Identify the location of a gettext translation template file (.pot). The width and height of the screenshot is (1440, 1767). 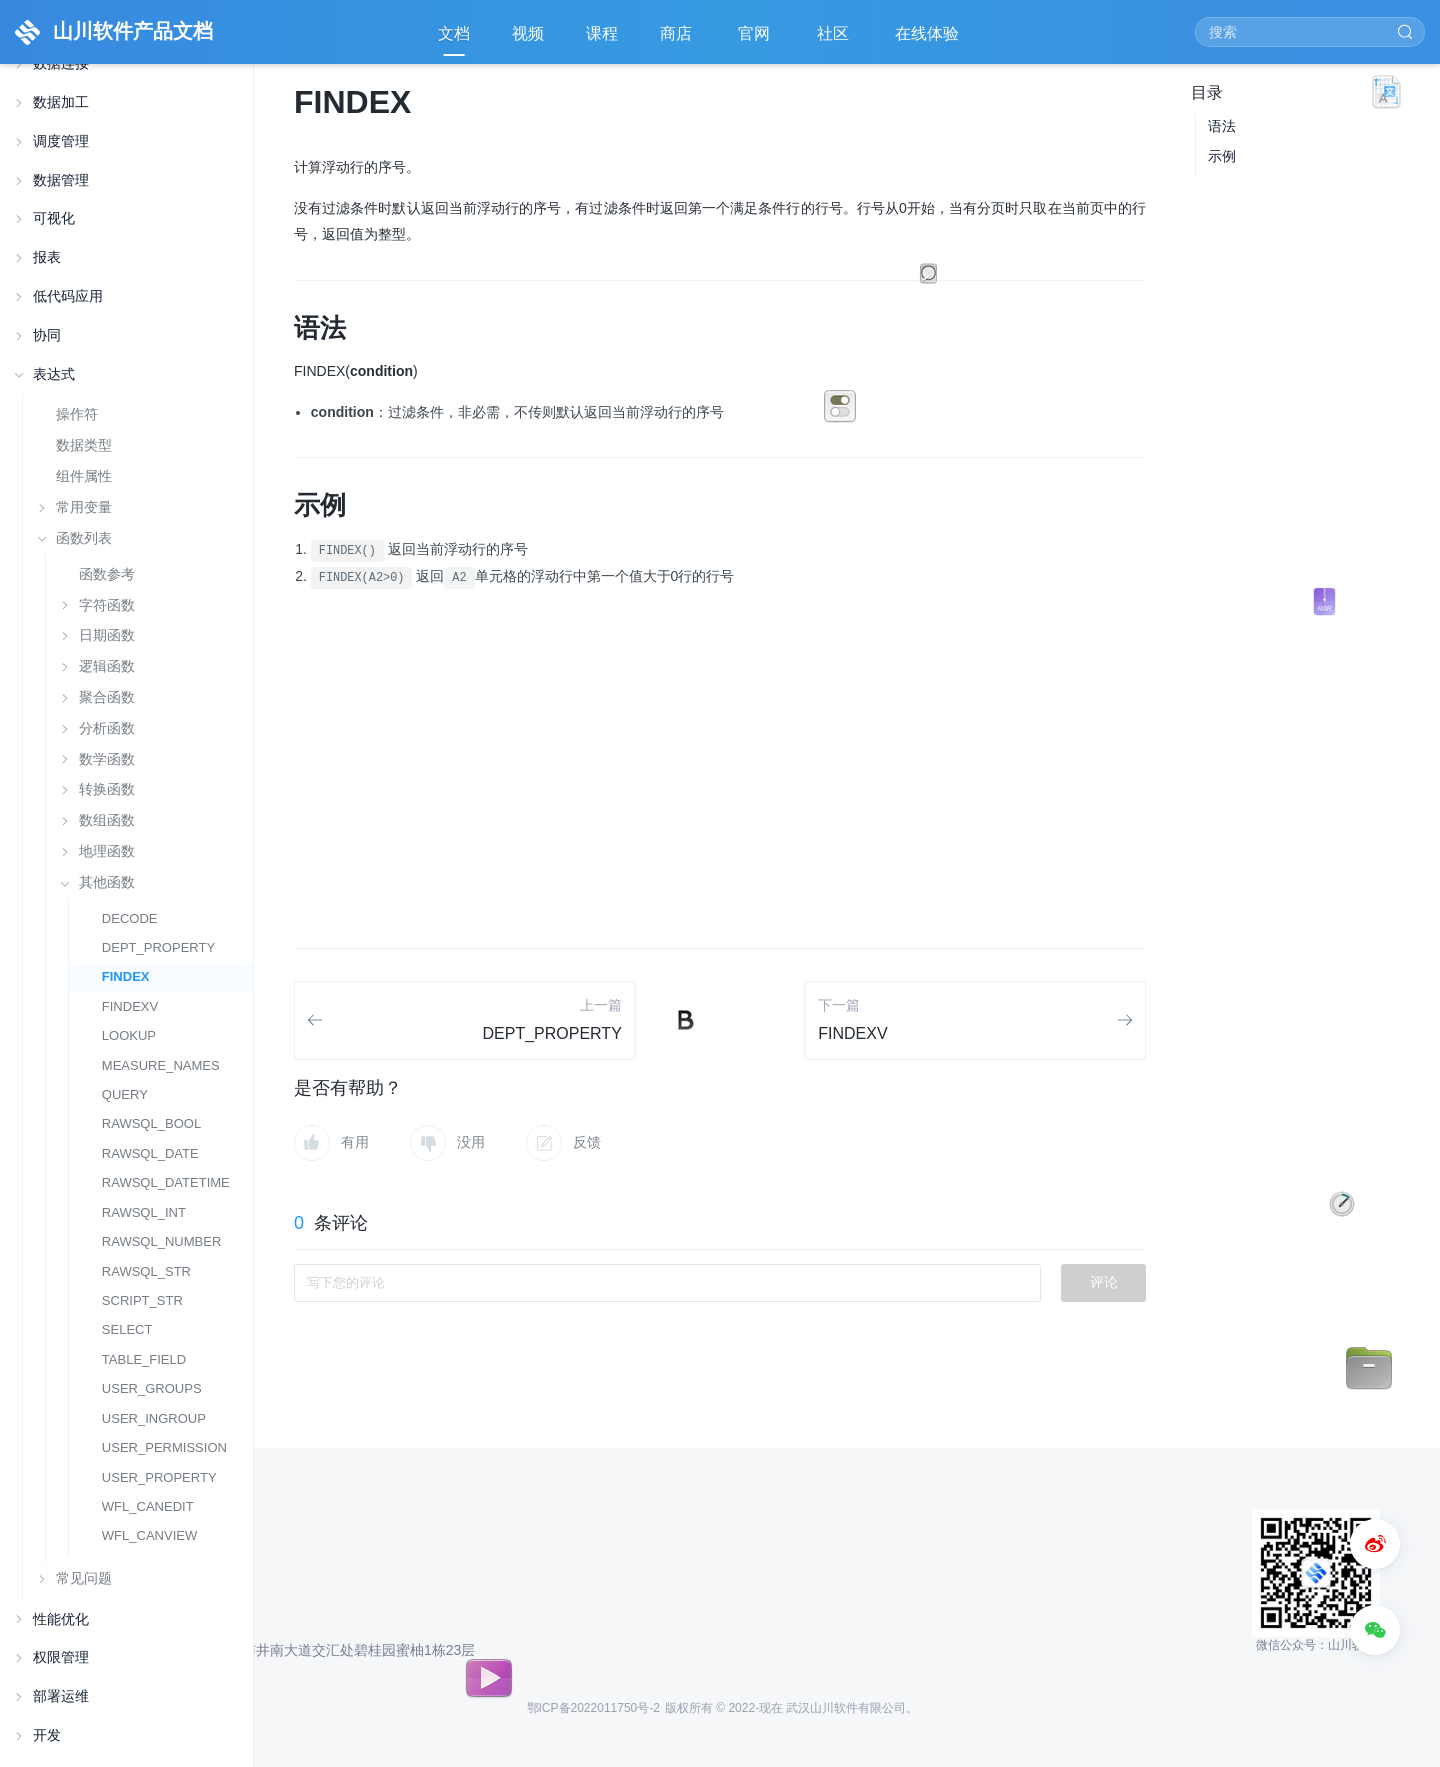
(1386, 91).